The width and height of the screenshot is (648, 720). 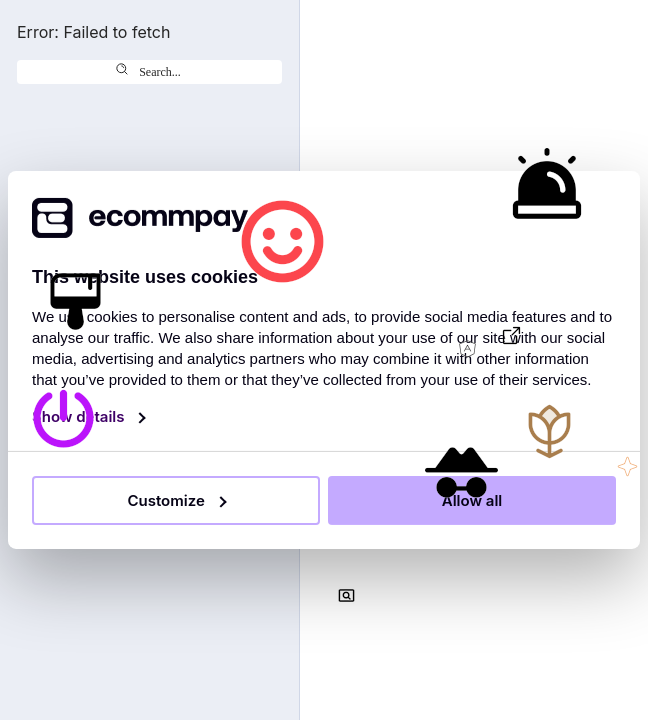 I want to click on search within the current page or document, so click(x=346, y=595).